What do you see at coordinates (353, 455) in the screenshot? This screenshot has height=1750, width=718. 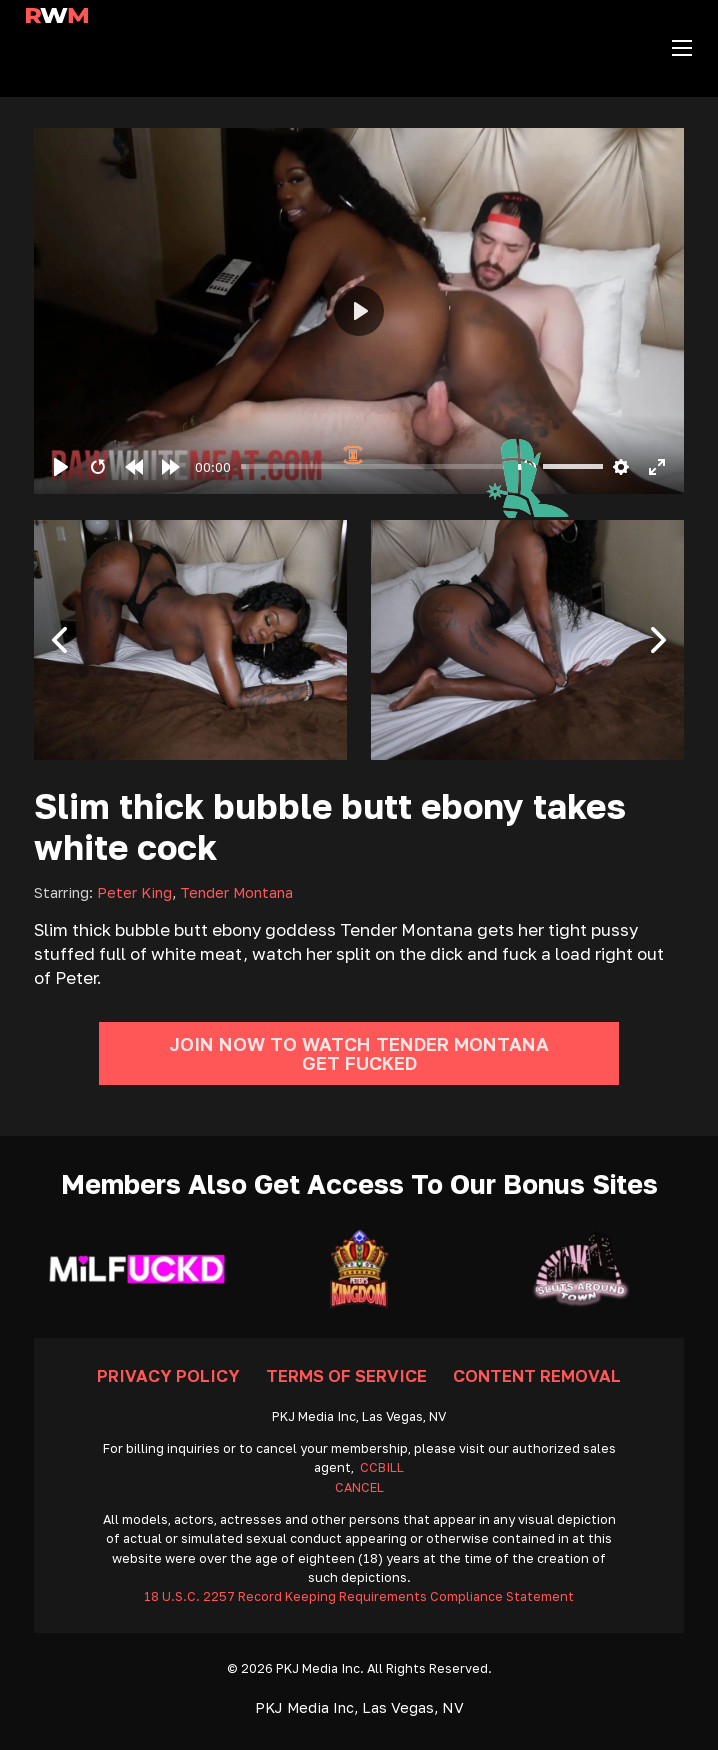 I see `activate a time-based trap or ability` at bounding box center [353, 455].